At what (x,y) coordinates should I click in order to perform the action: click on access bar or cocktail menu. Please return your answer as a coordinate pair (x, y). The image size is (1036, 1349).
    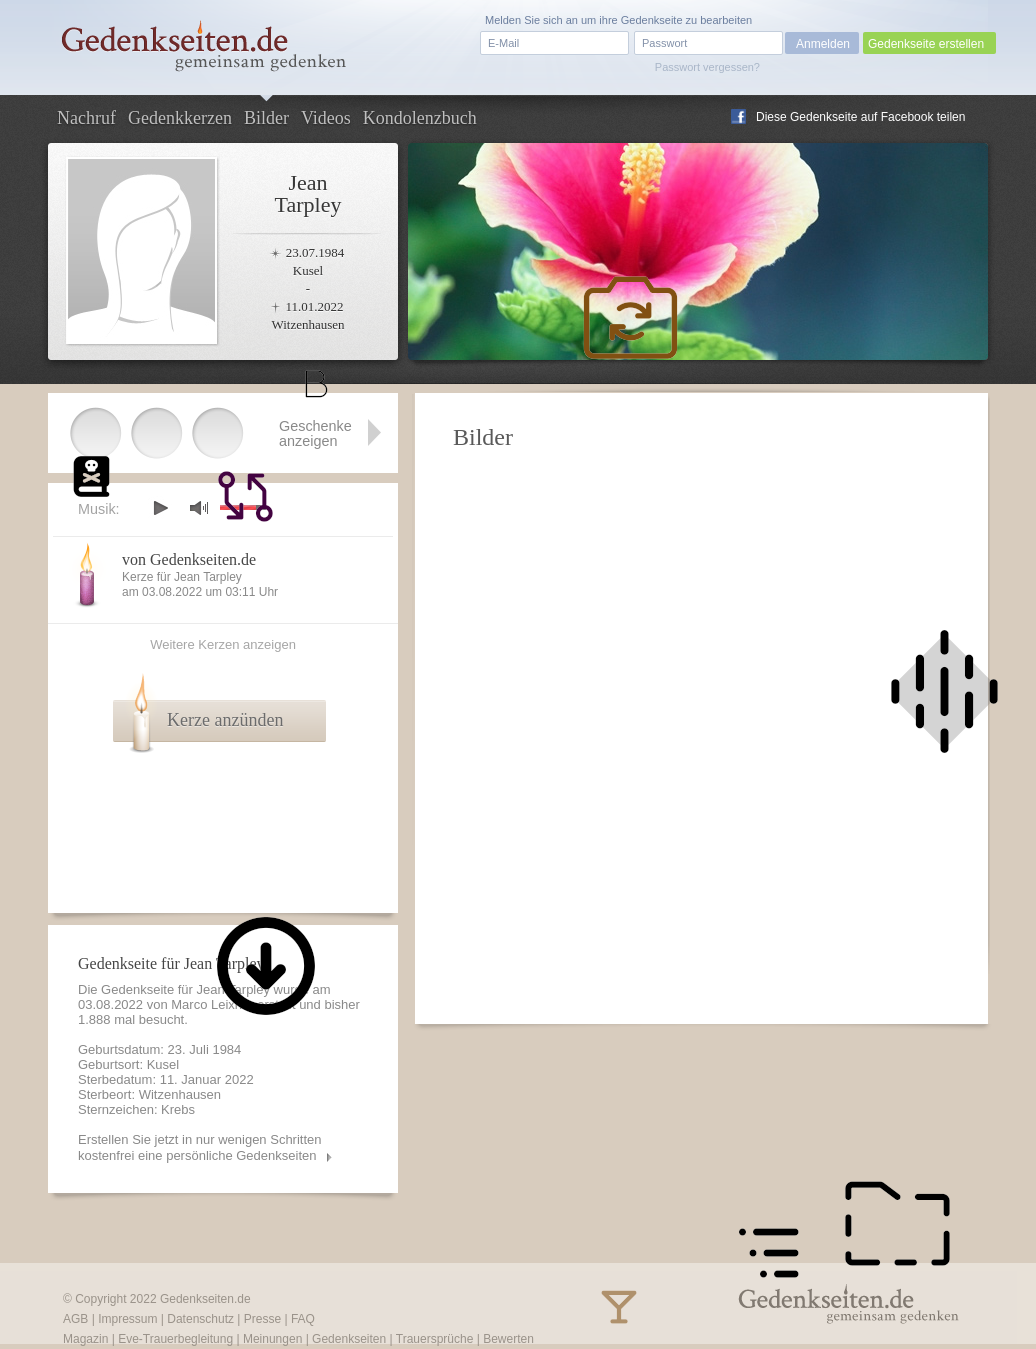
    Looking at the image, I should click on (619, 1306).